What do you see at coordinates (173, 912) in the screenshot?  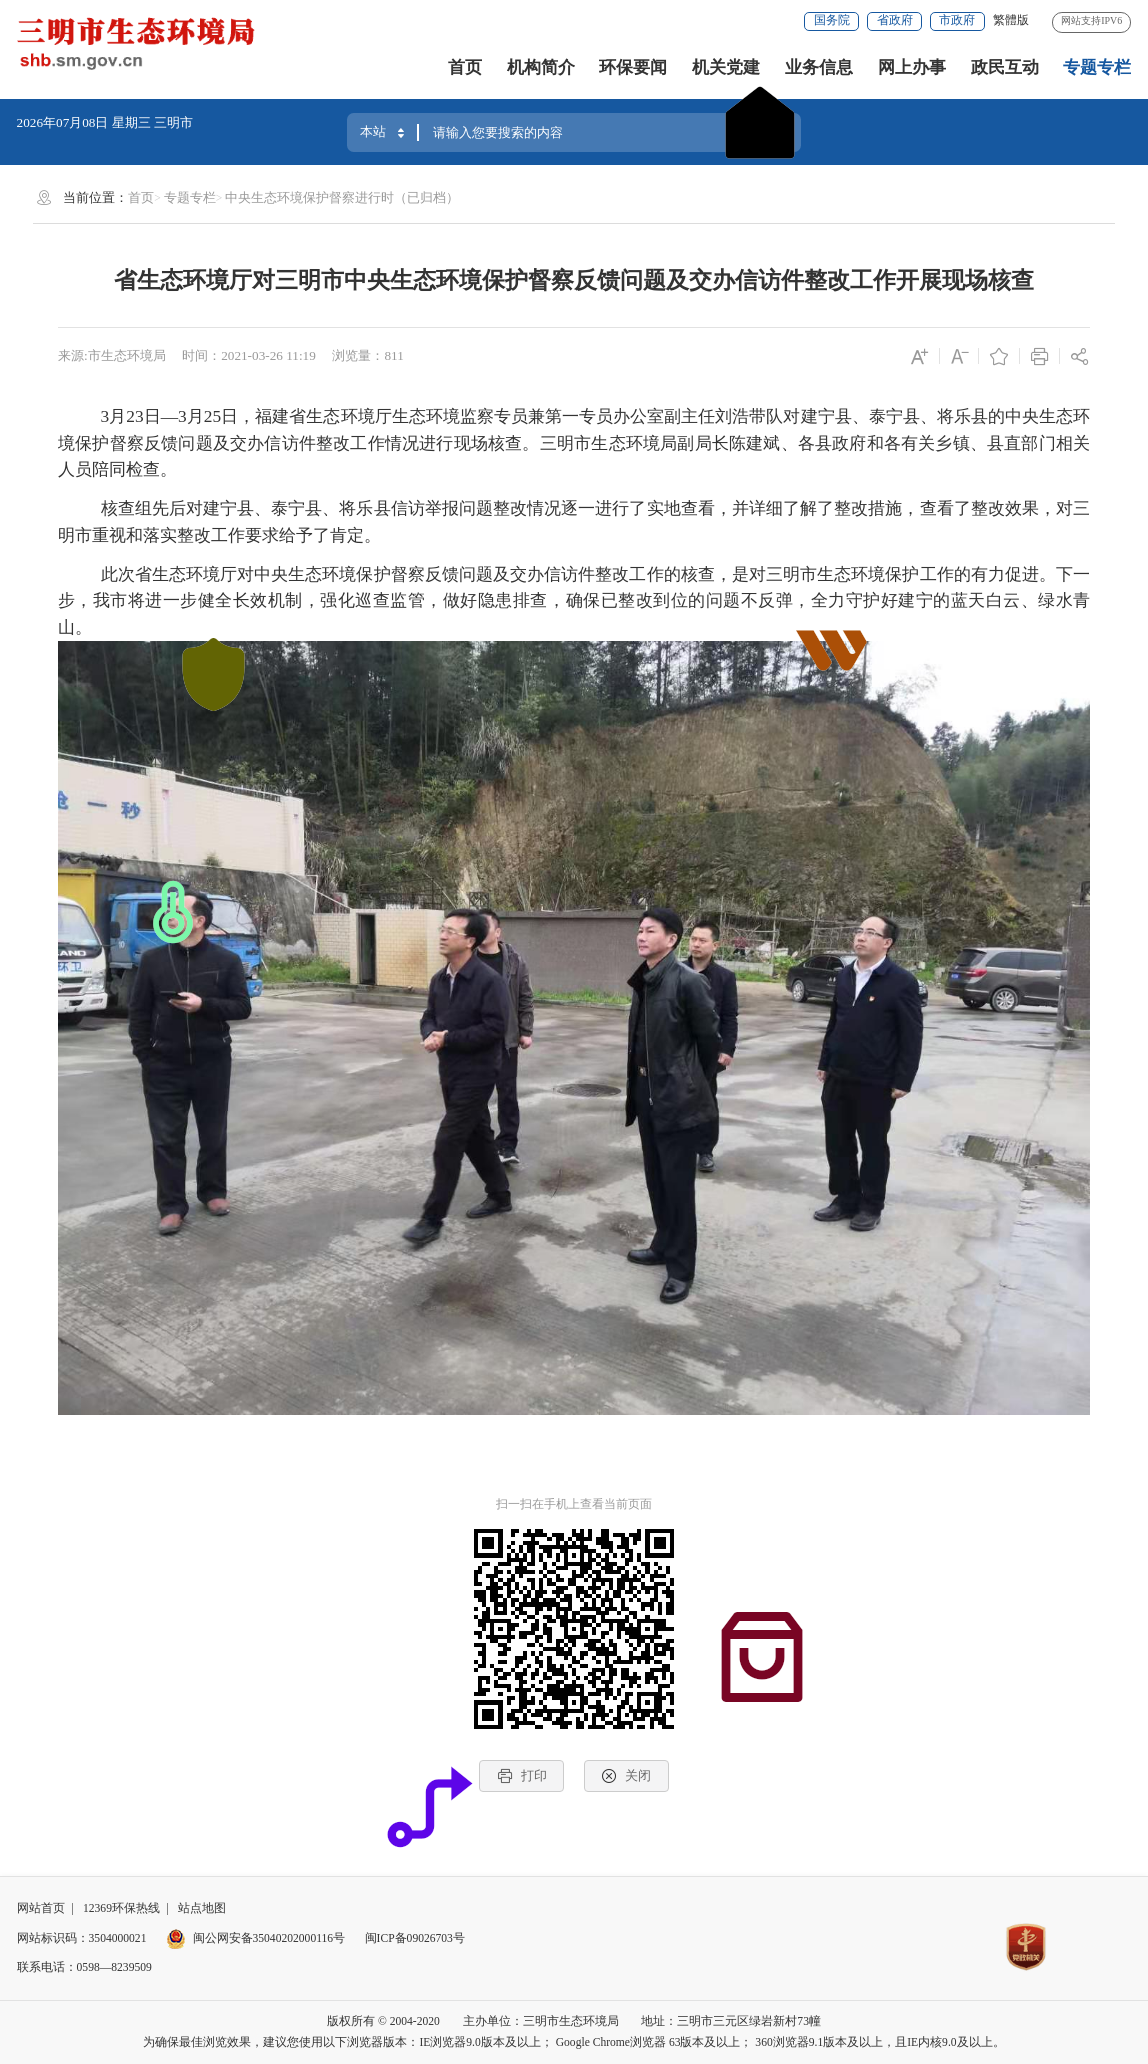 I see `indicates high temperature reading` at bounding box center [173, 912].